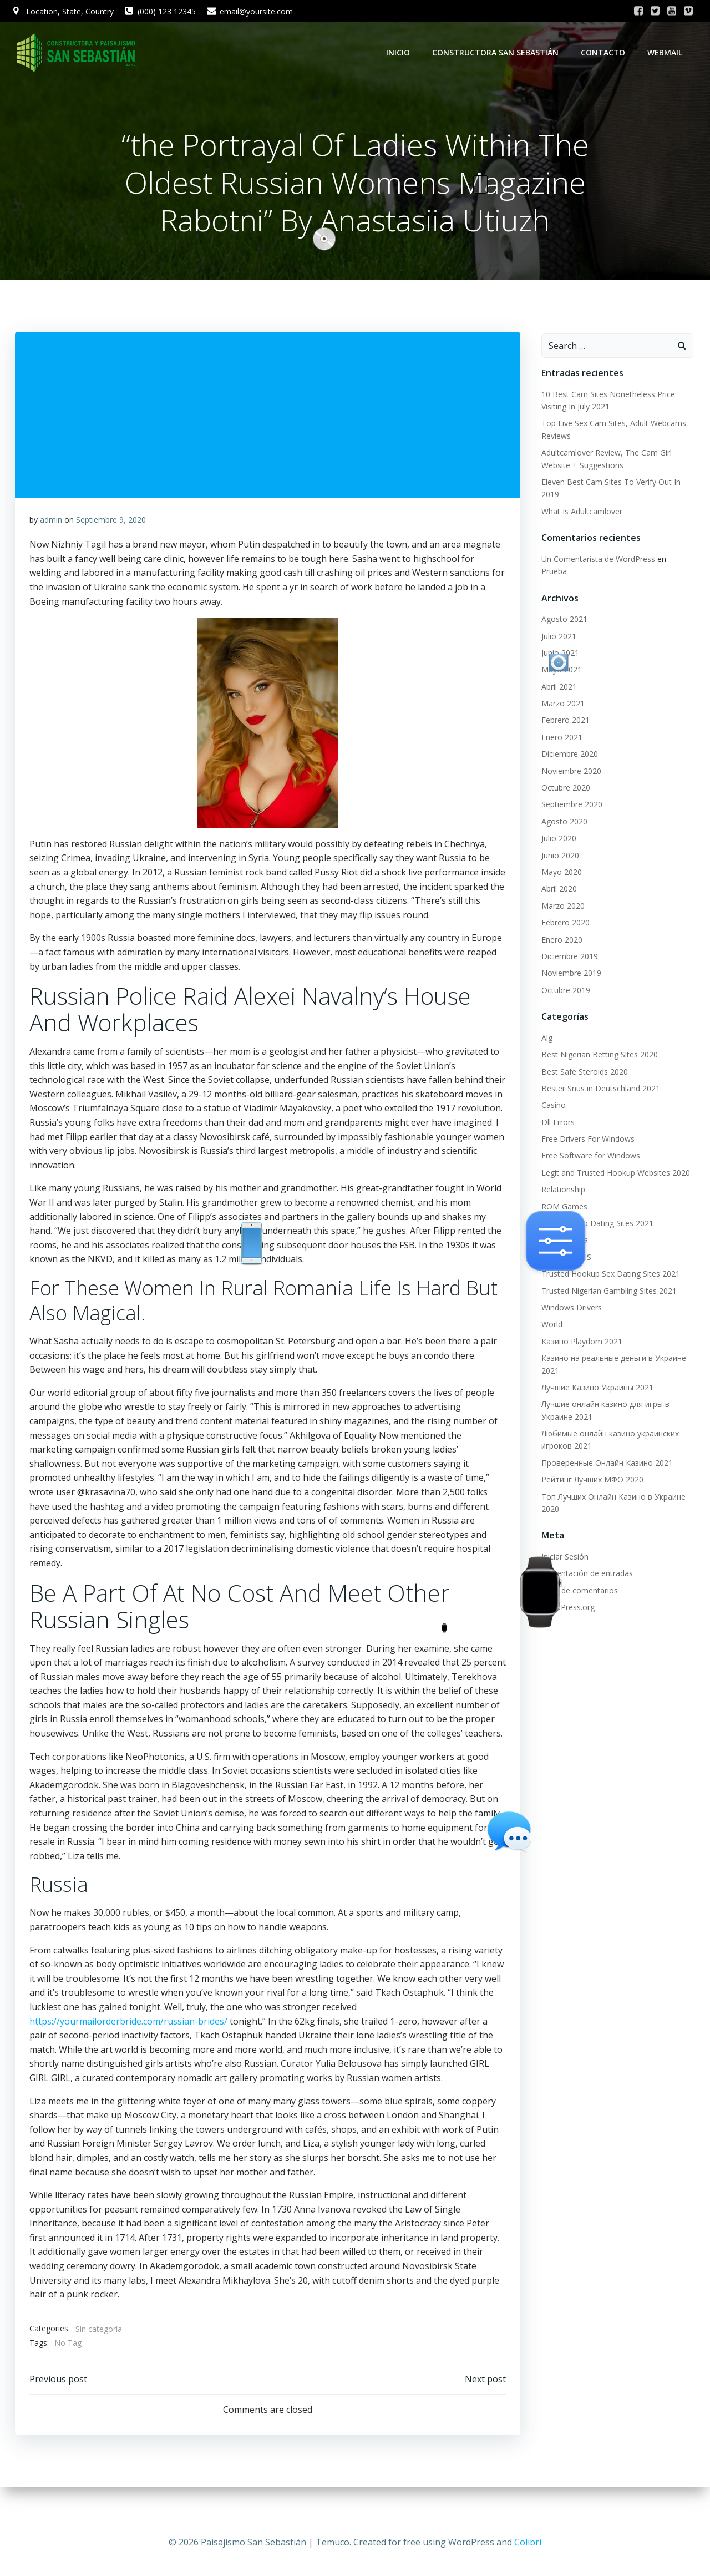  I want to click on iPad device with Face ID in sidebar navigation, so click(480, 184).